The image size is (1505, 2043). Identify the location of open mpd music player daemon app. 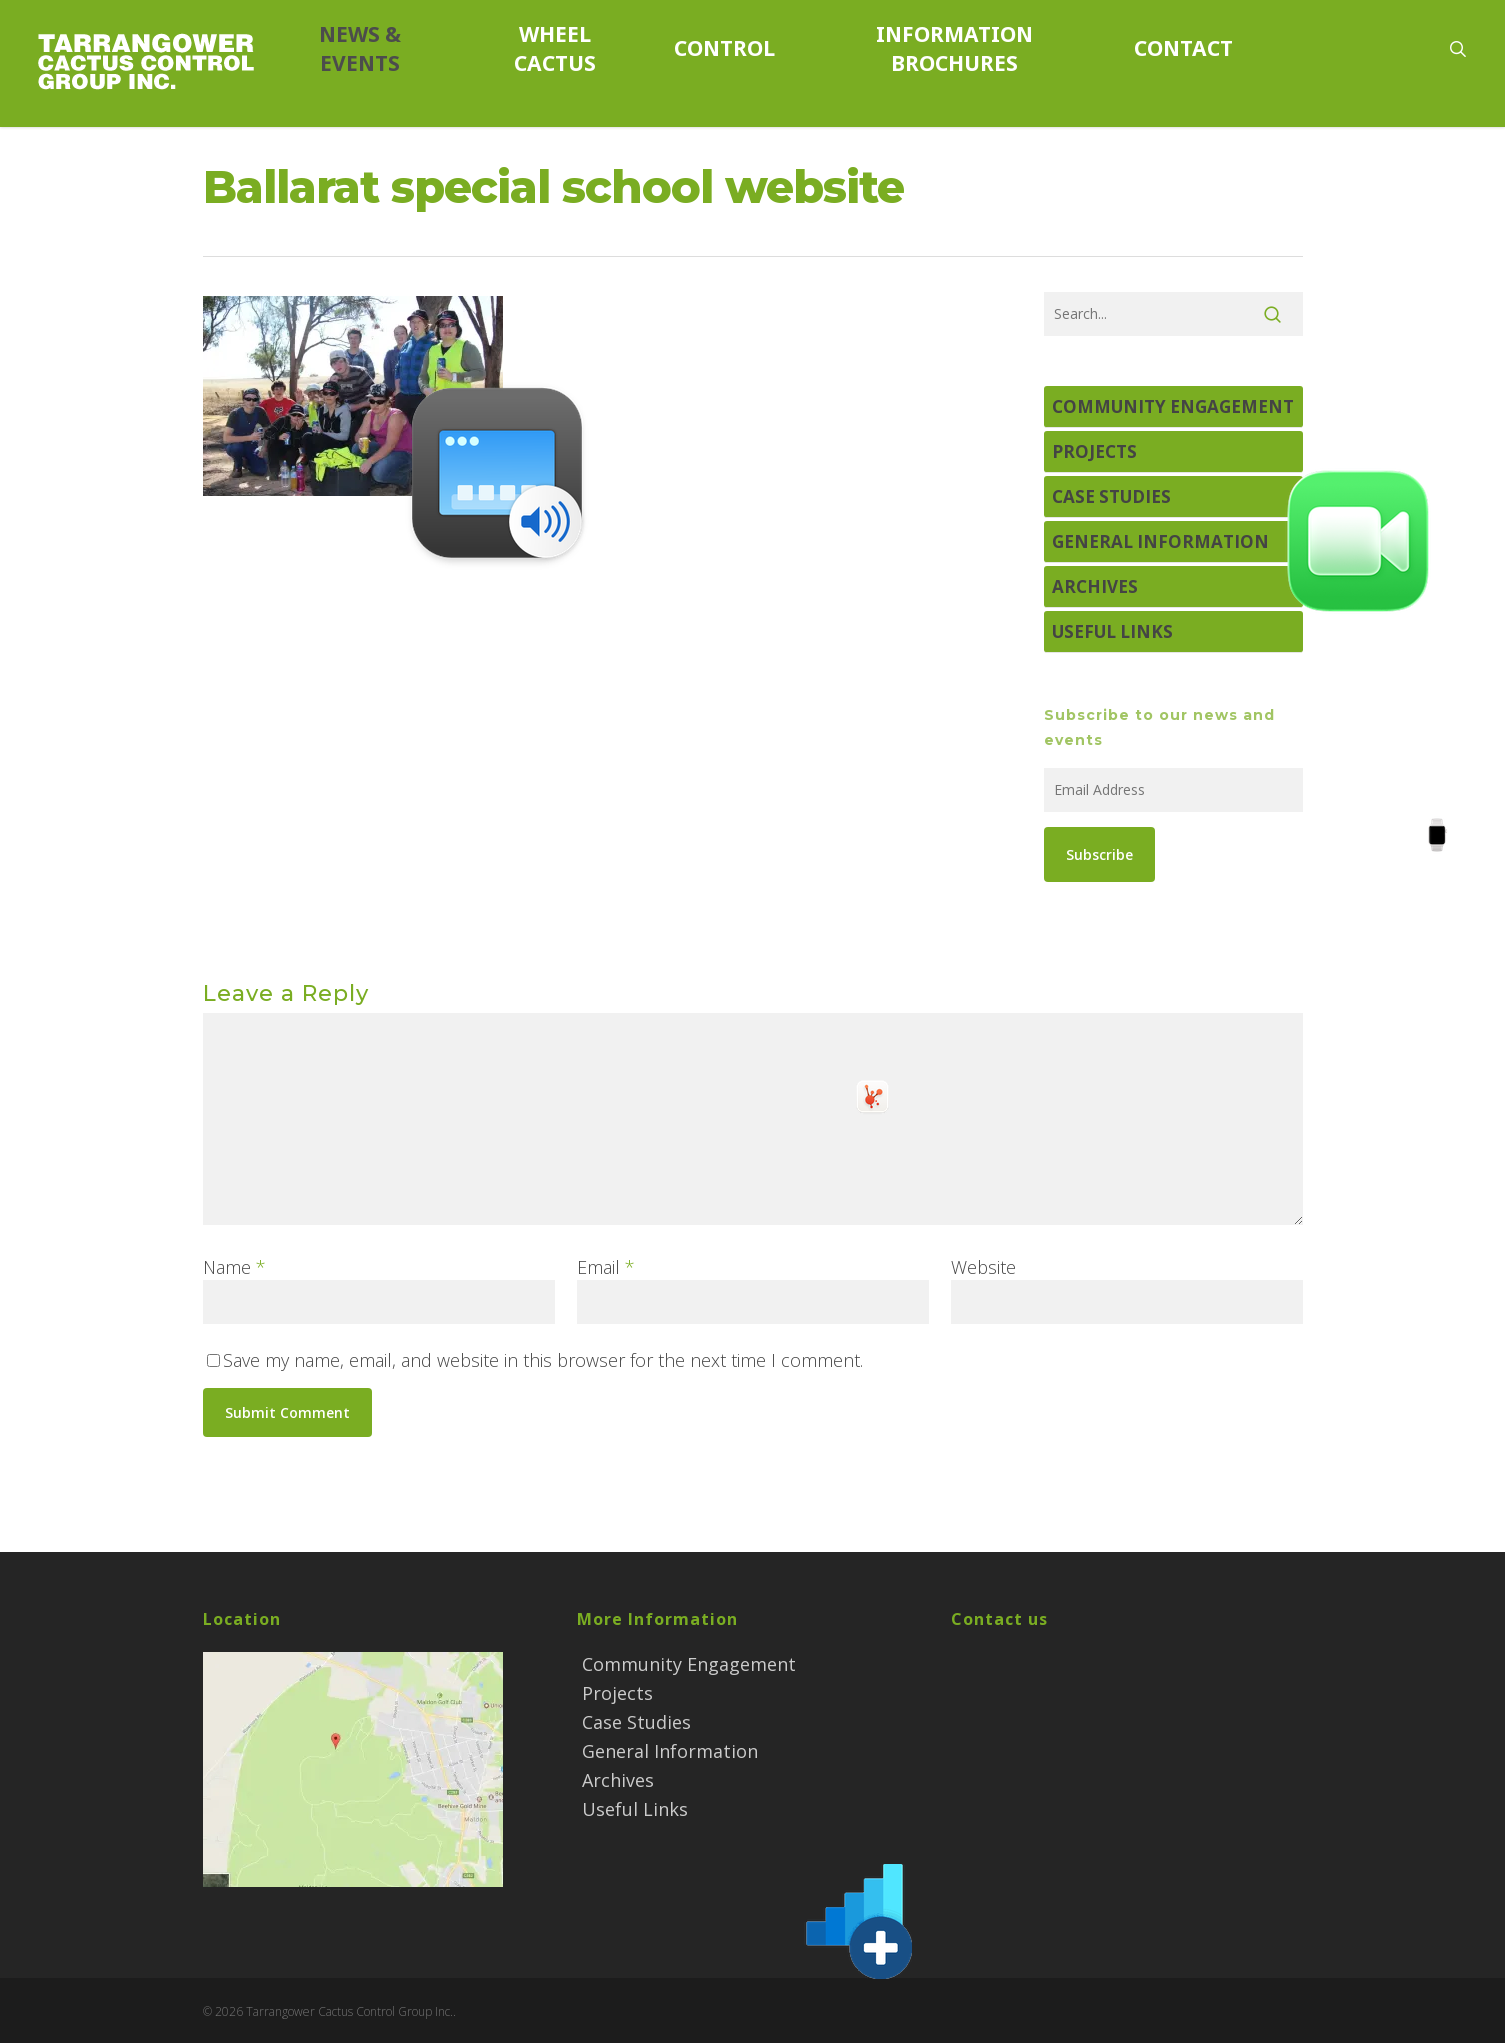
(497, 473).